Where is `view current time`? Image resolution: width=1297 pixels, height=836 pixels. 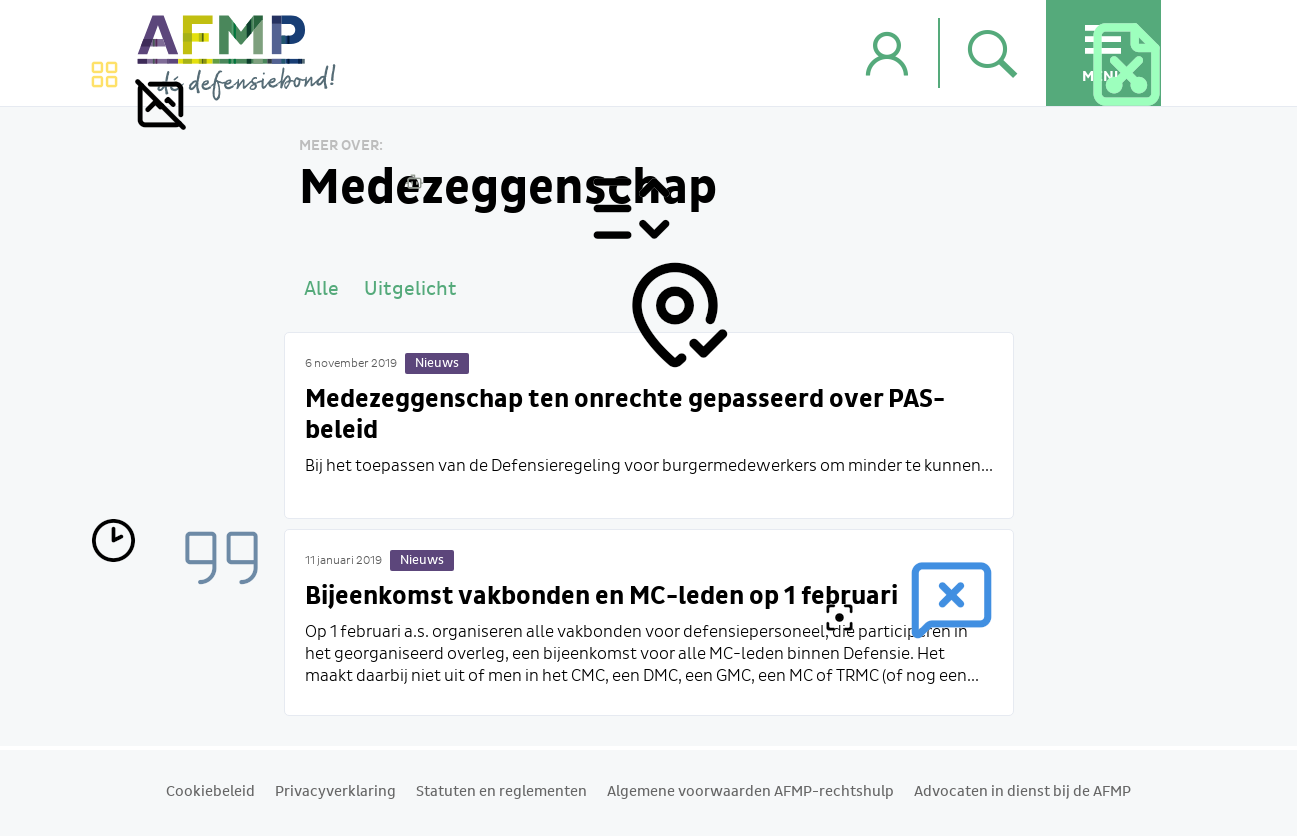 view current time is located at coordinates (113, 540).